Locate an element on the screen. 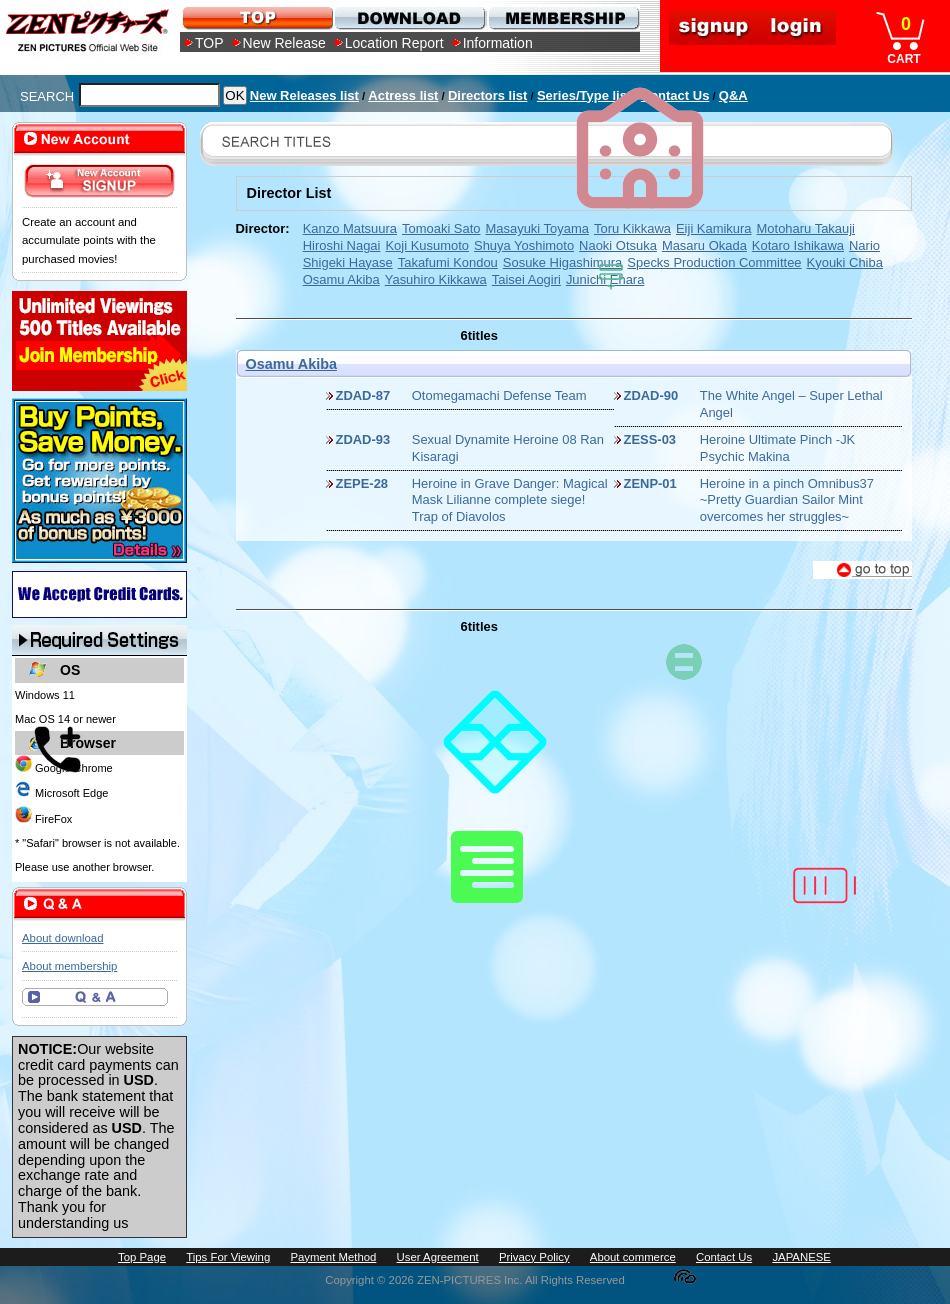 This screenshot has width=950, height=1304. indicates battery is well charged is located at coordinates (823, 885).